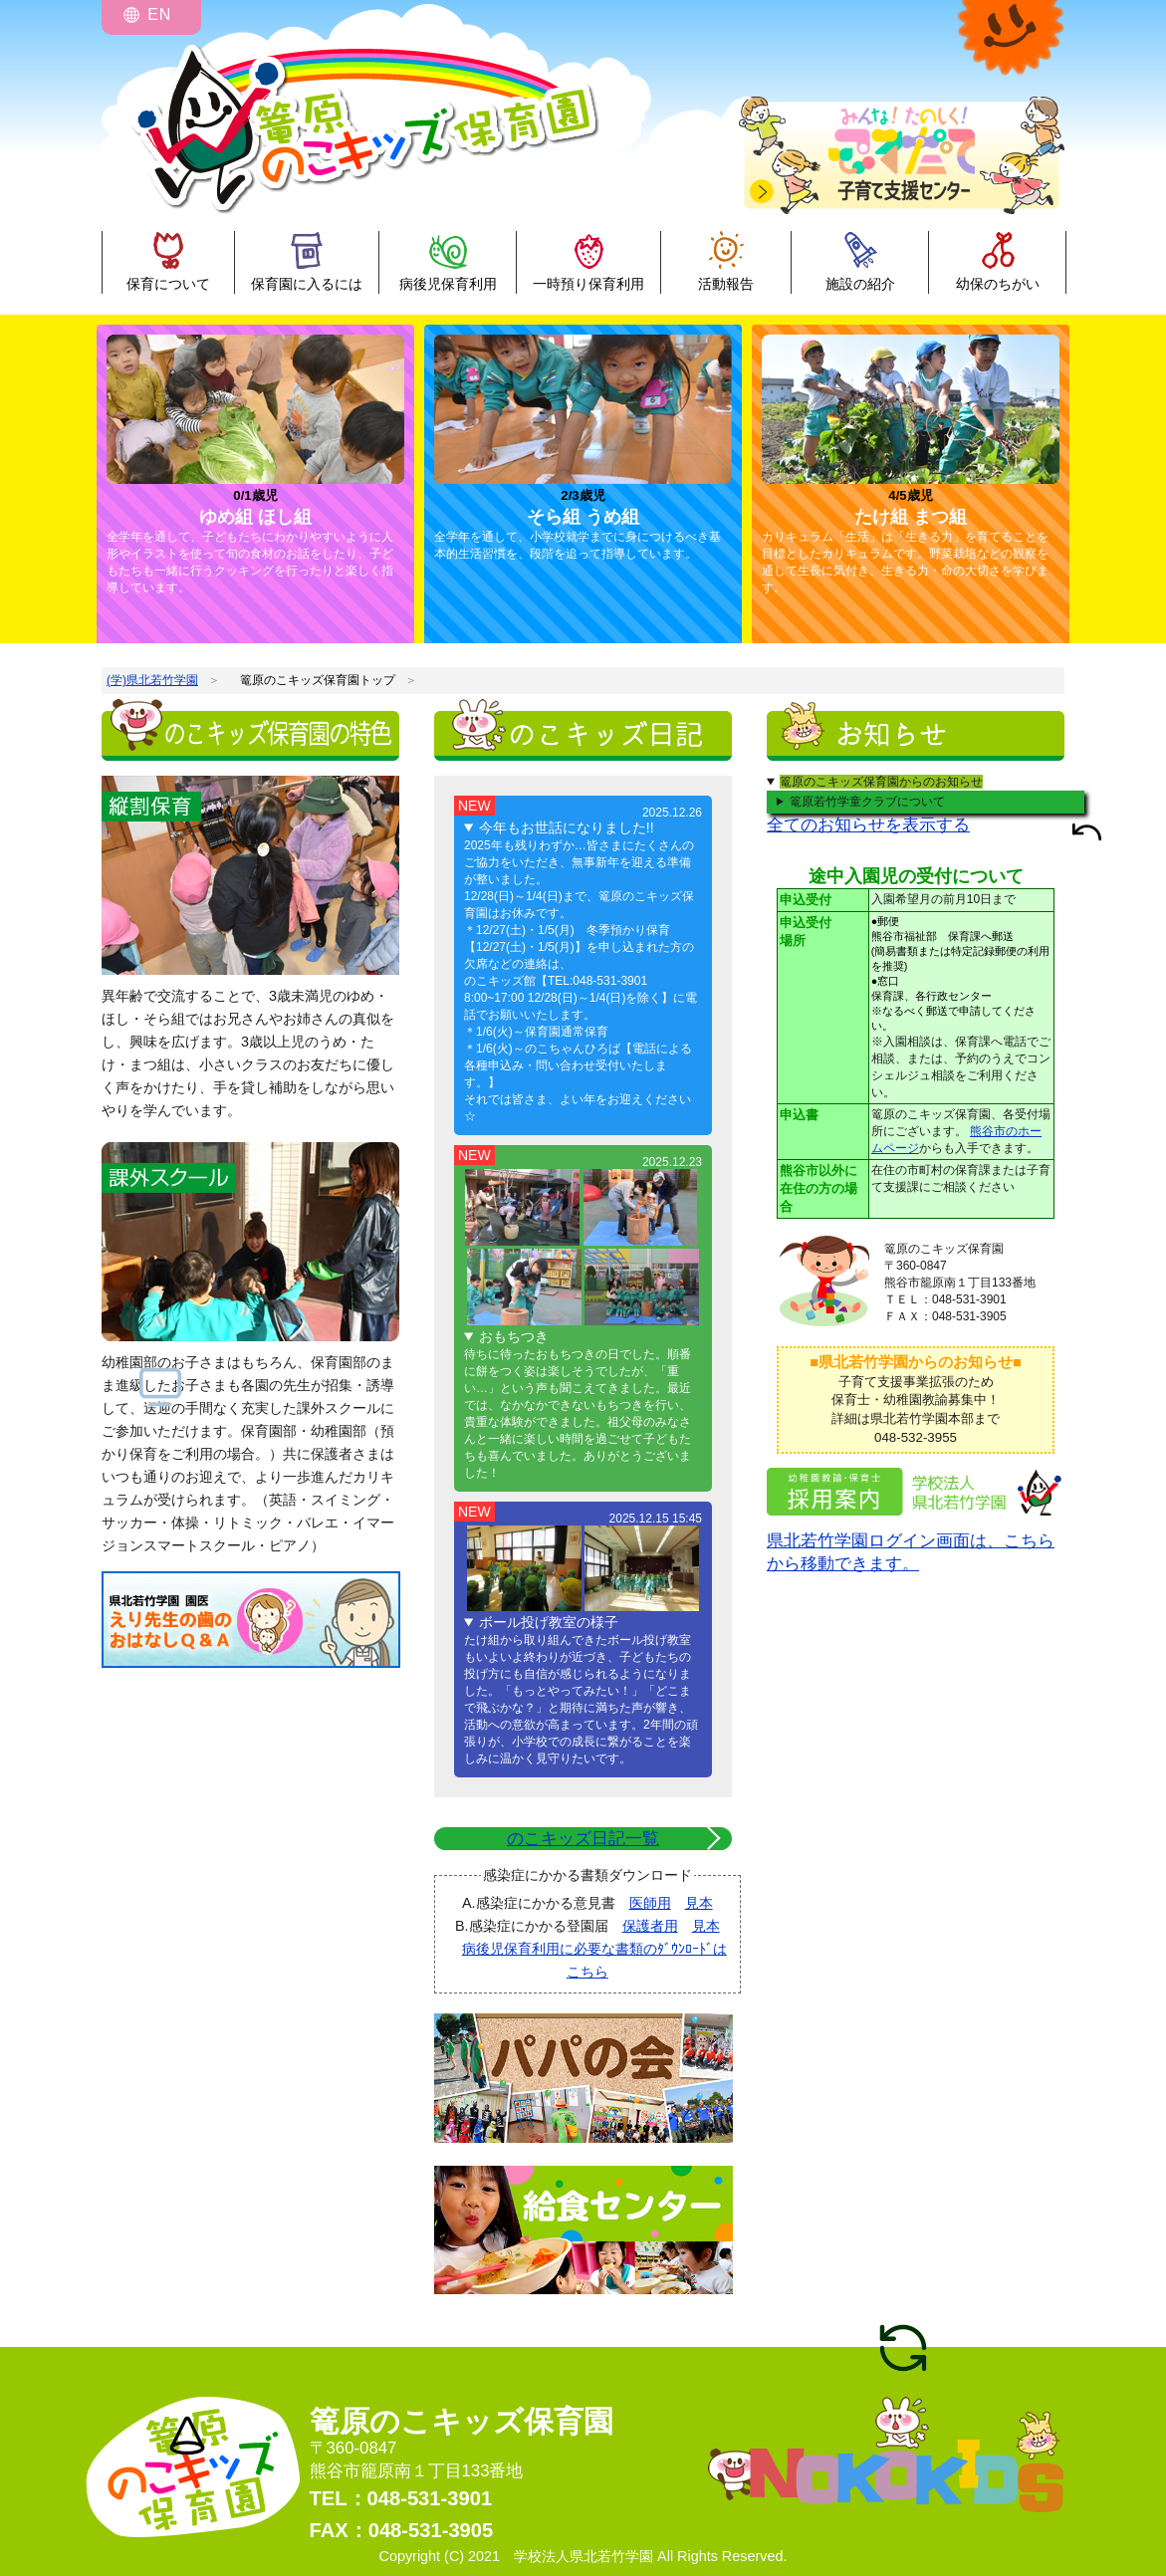 The width and height of the screenshot is (1166, 2576). What do you see at coordinates (187, 2436) in the screenshot?
I see `represents a 3D cone shape or geometric object` at bounding box center [187, 2436].